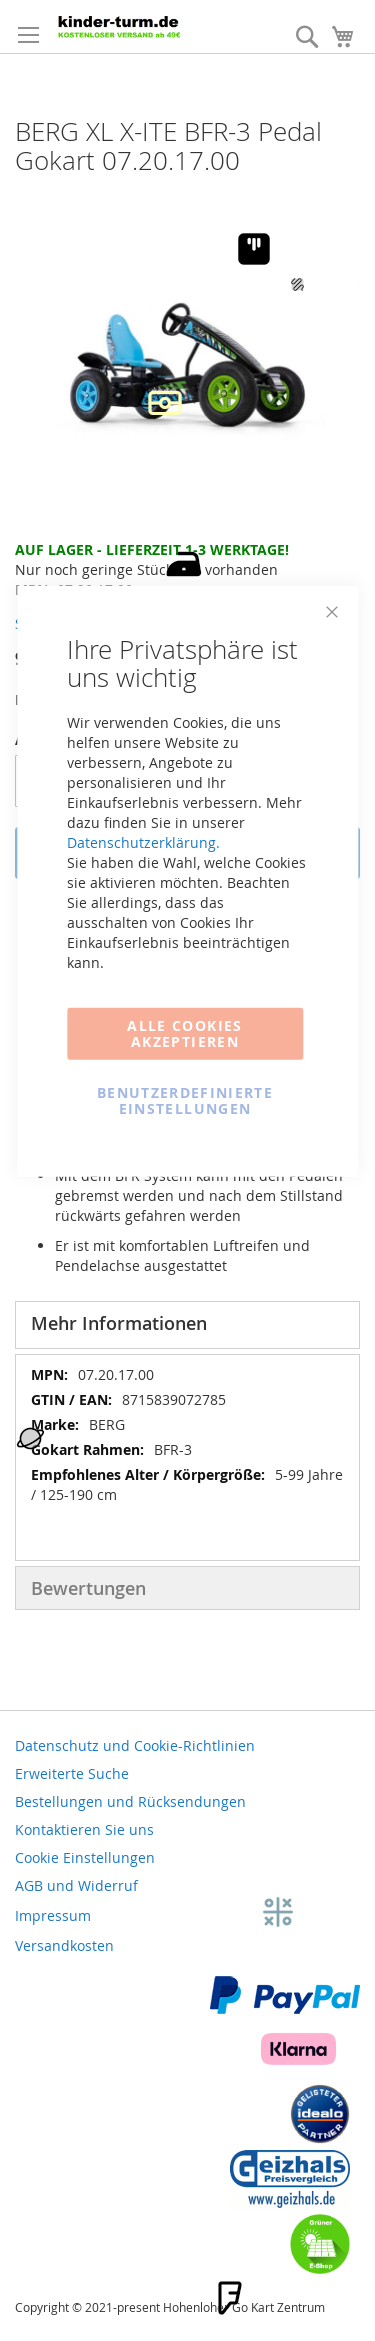  What do you see at coordinates (278, 1912) in the screenshot?
I see `play tic-tac-toe game` at bounding box center [278, 1912].